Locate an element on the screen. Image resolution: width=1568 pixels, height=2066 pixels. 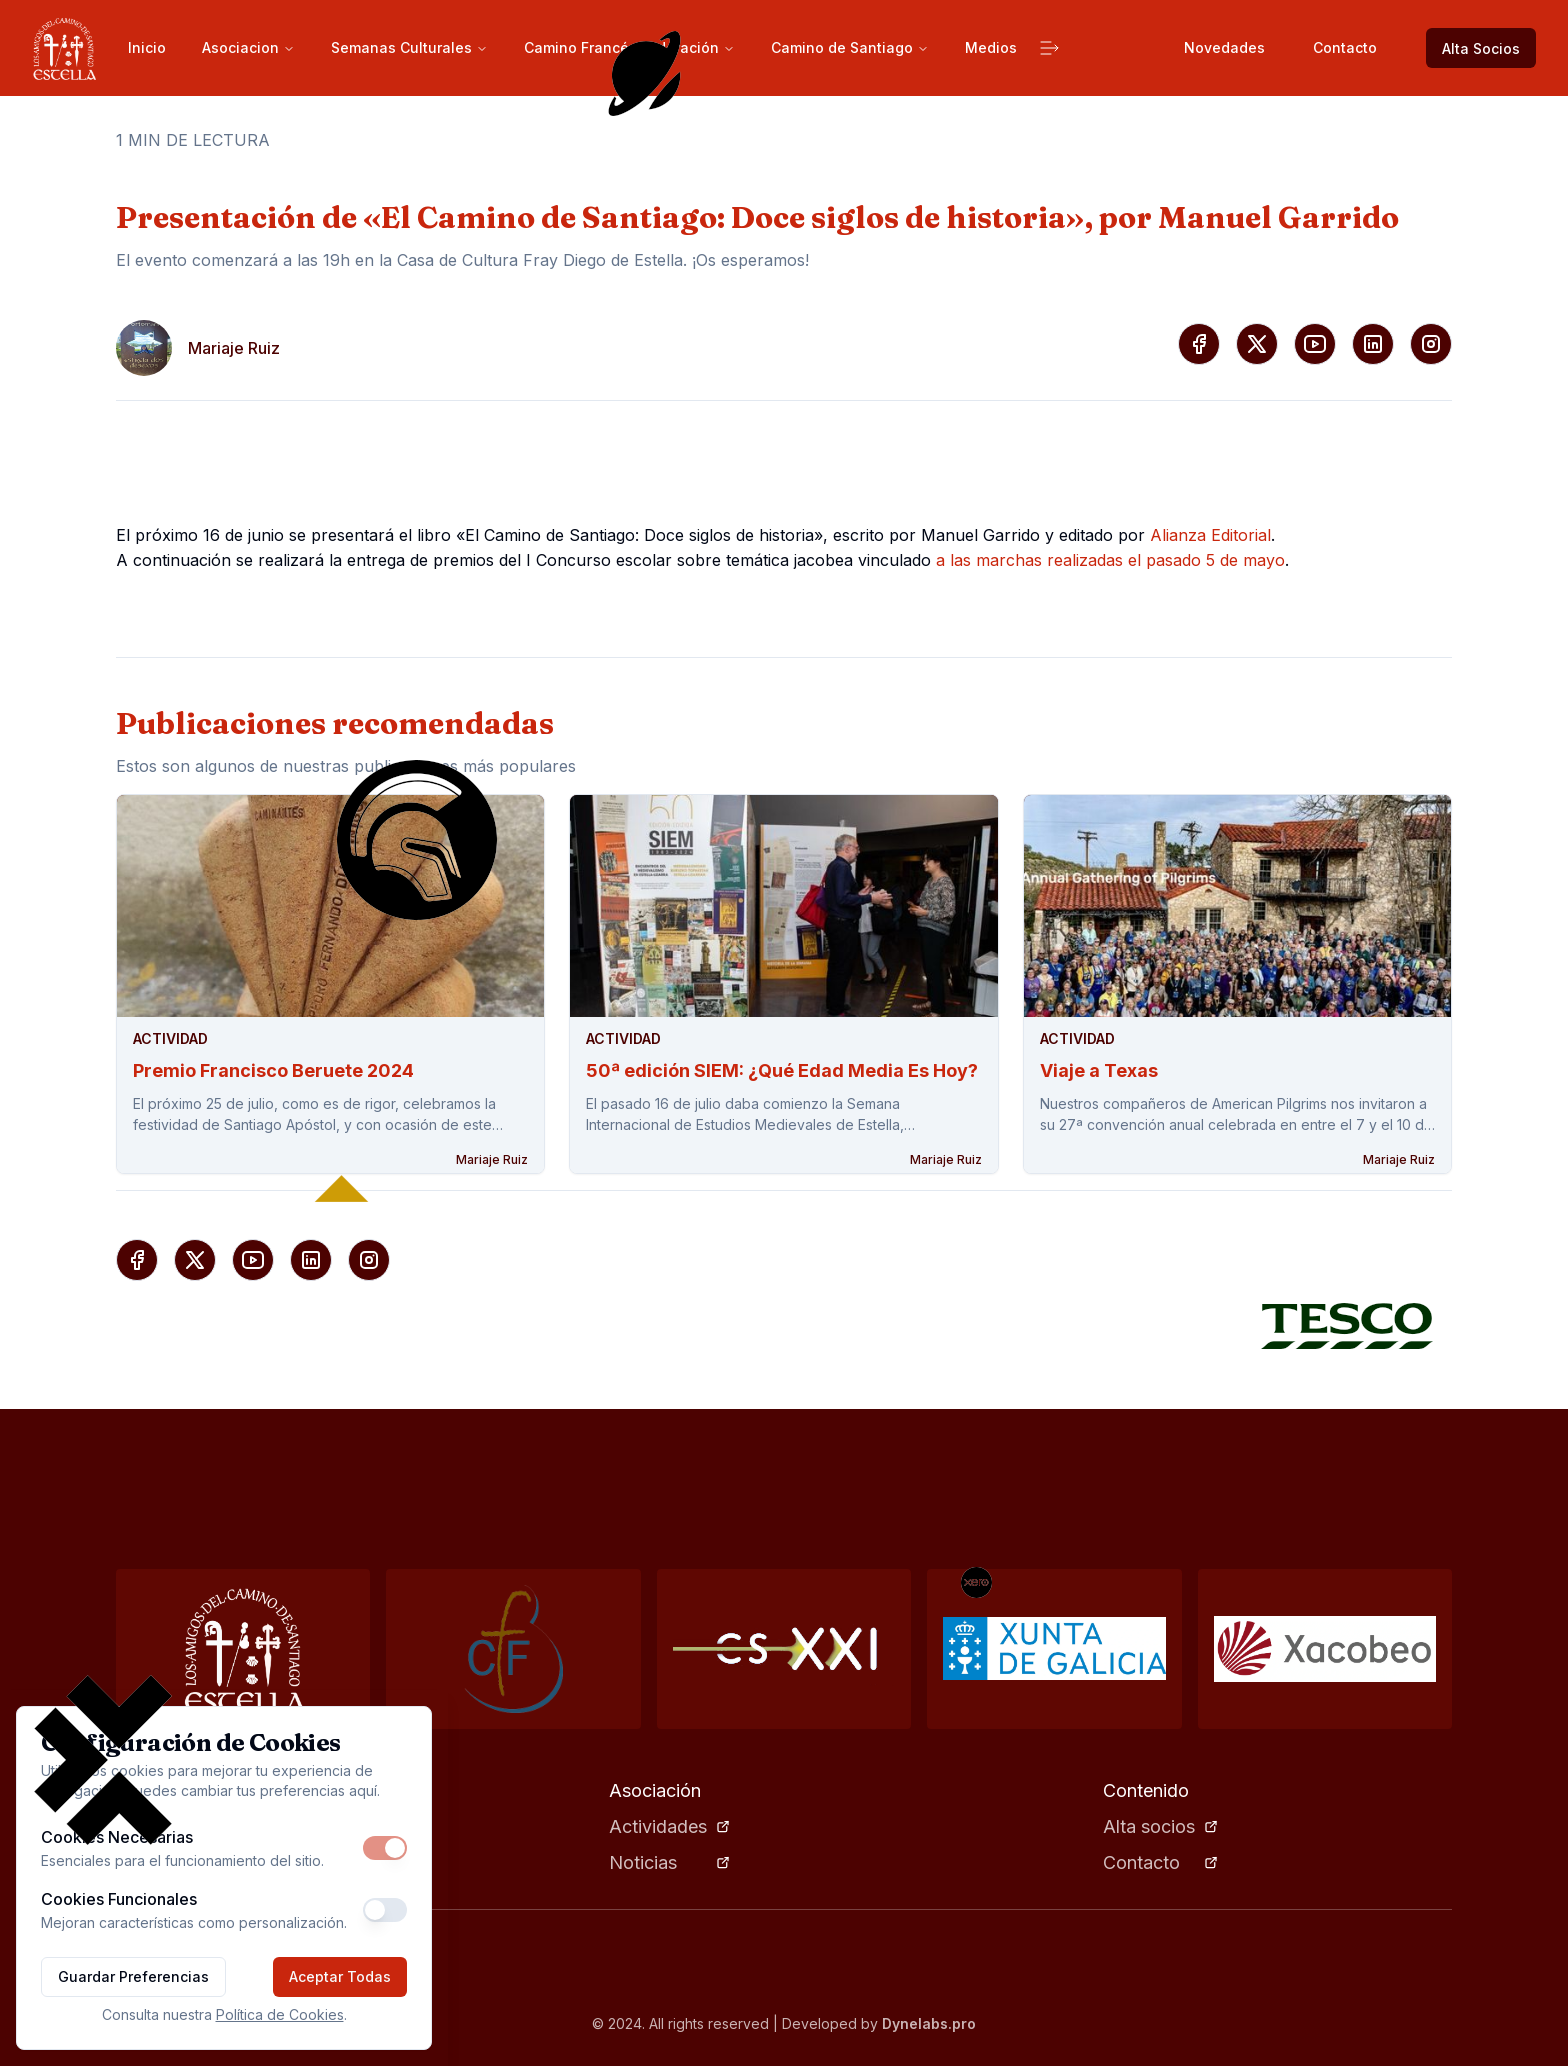
tricentis company logo is located at coordinates (103, 1760).